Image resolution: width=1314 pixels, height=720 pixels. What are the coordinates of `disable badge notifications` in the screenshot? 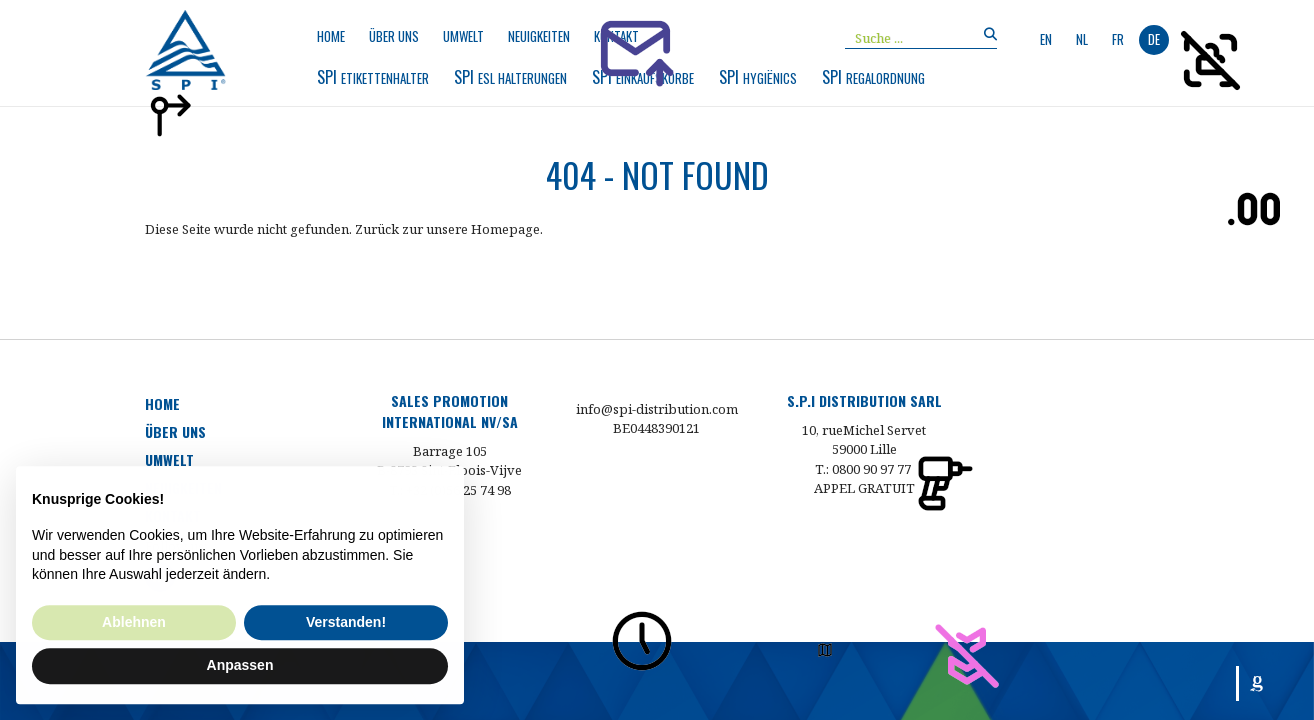 It's located at (967, 656).